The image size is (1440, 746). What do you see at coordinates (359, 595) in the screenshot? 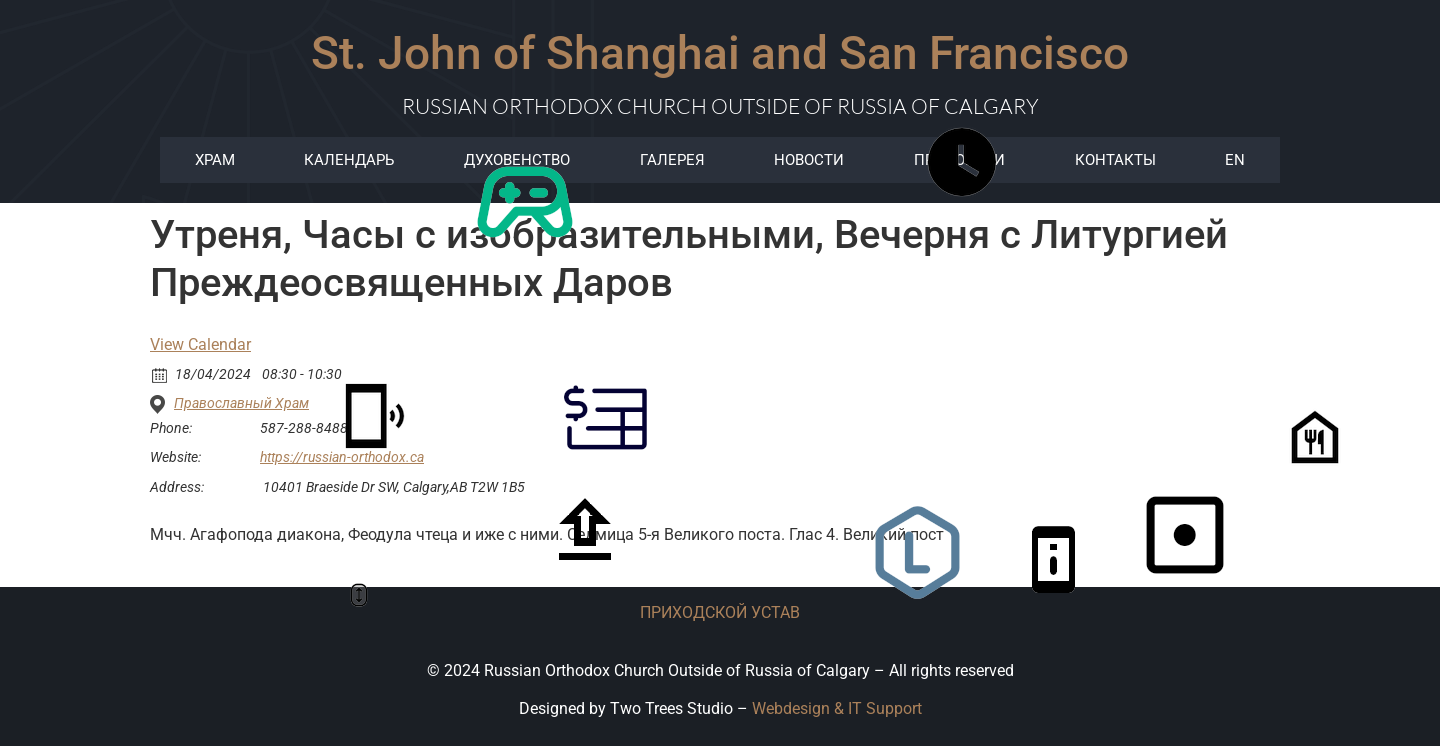
I see `scroll up or down on the page` at bounding box center [359, 595].